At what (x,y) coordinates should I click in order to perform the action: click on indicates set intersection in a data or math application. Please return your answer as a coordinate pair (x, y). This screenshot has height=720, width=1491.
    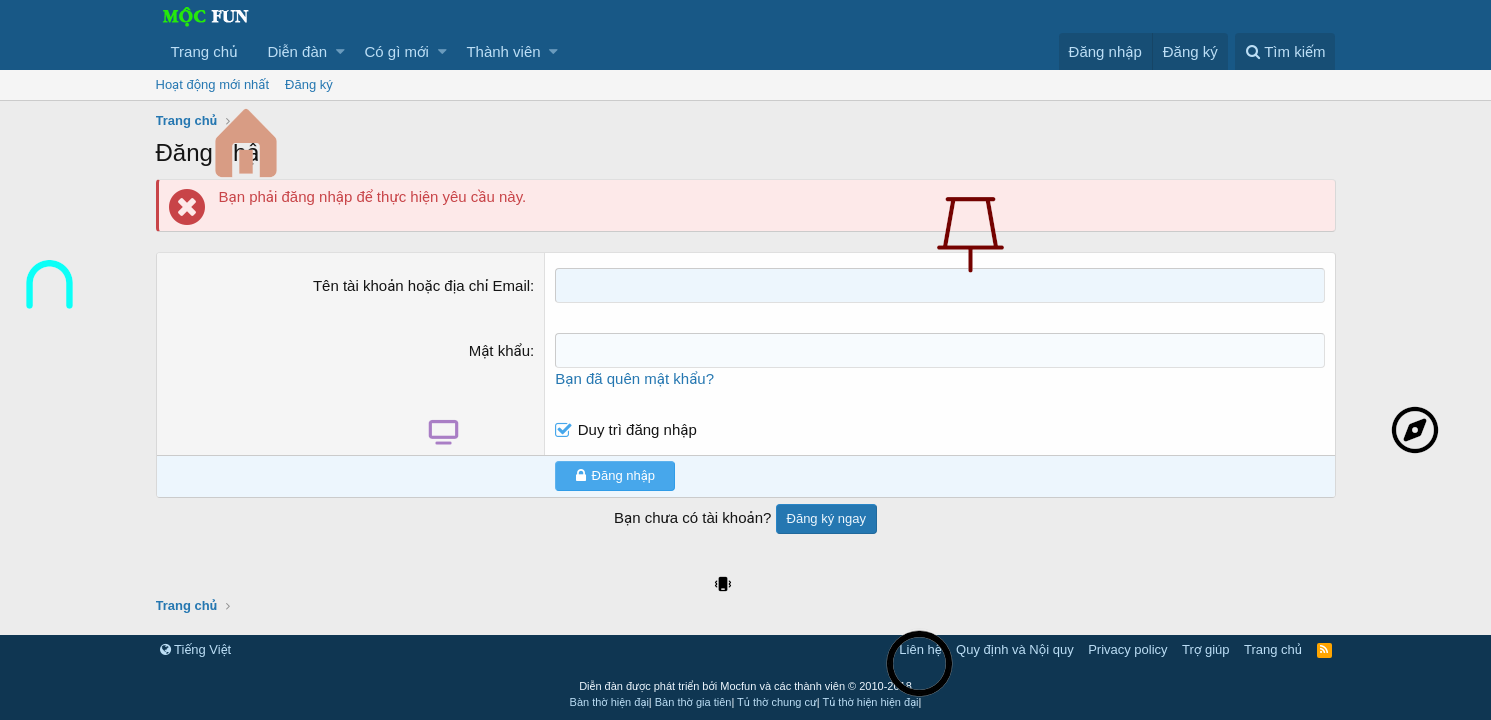
    Looking at the image, I should click on (49, 285).